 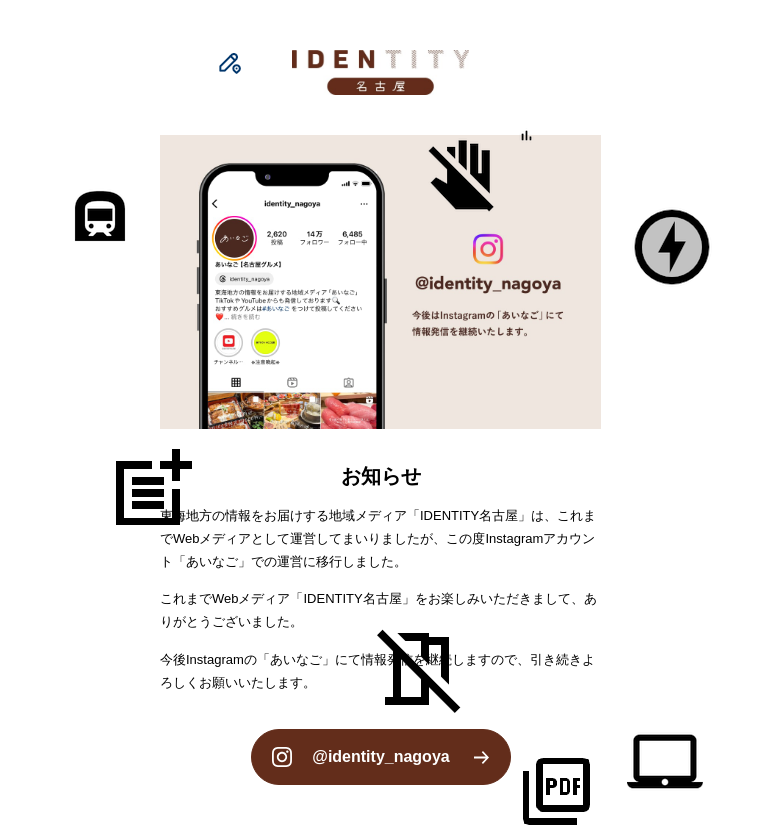 What do you see at coordinates (665, 763) in the screenshot?
I see `access mac or laptop-specific settings` at bounding box center [665, 763].